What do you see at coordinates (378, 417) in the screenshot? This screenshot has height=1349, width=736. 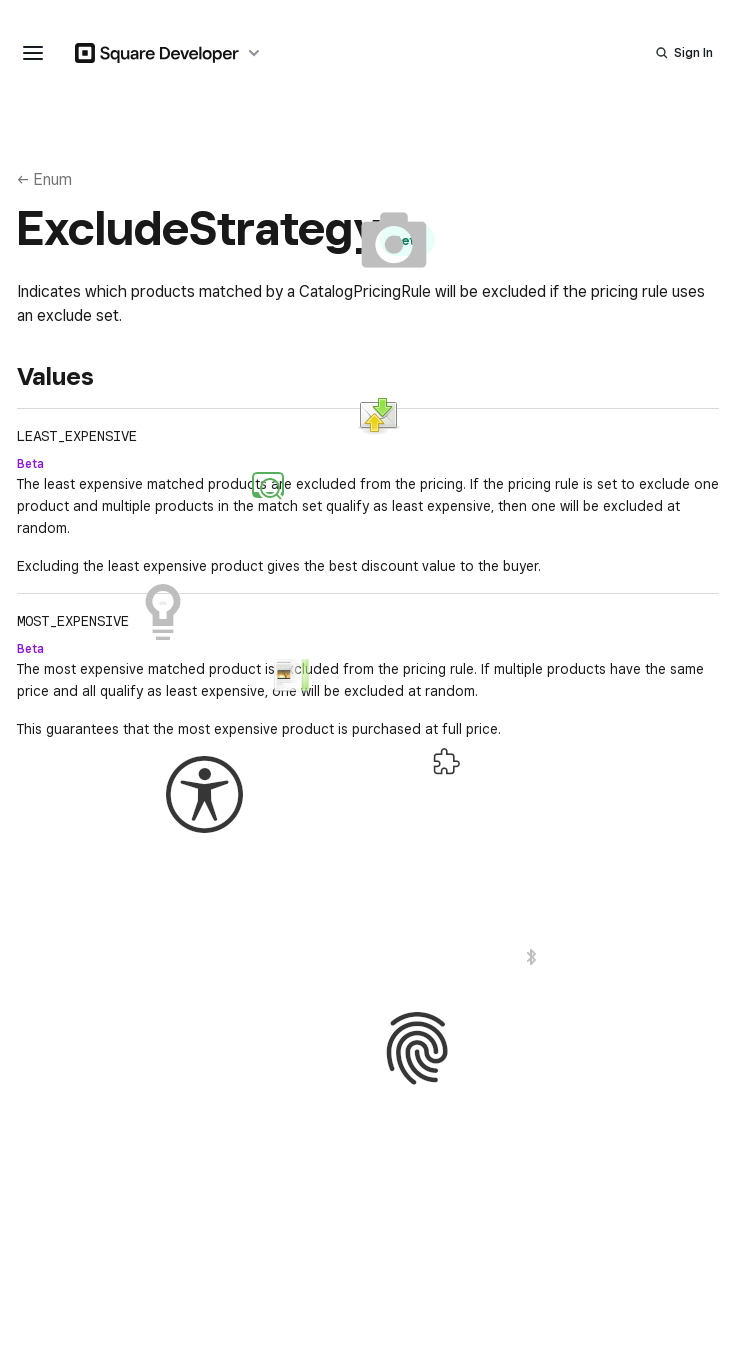 I see `sync incoming and outgoing mail` at bounding box center [378, 417].